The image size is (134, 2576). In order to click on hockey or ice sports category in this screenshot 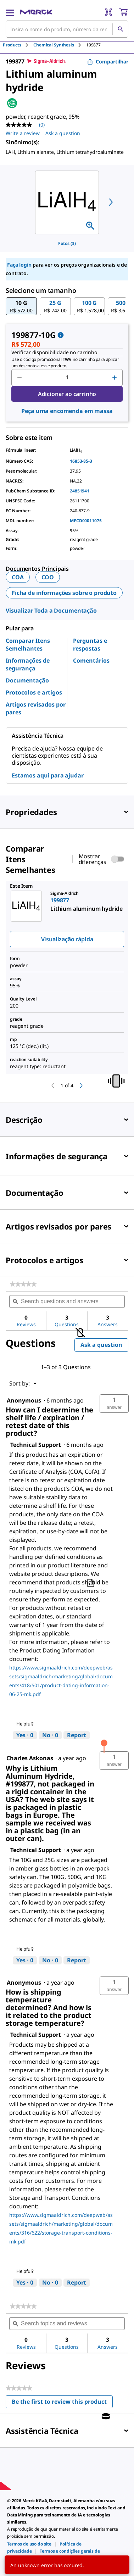, I will do `click(106, 2416)`.